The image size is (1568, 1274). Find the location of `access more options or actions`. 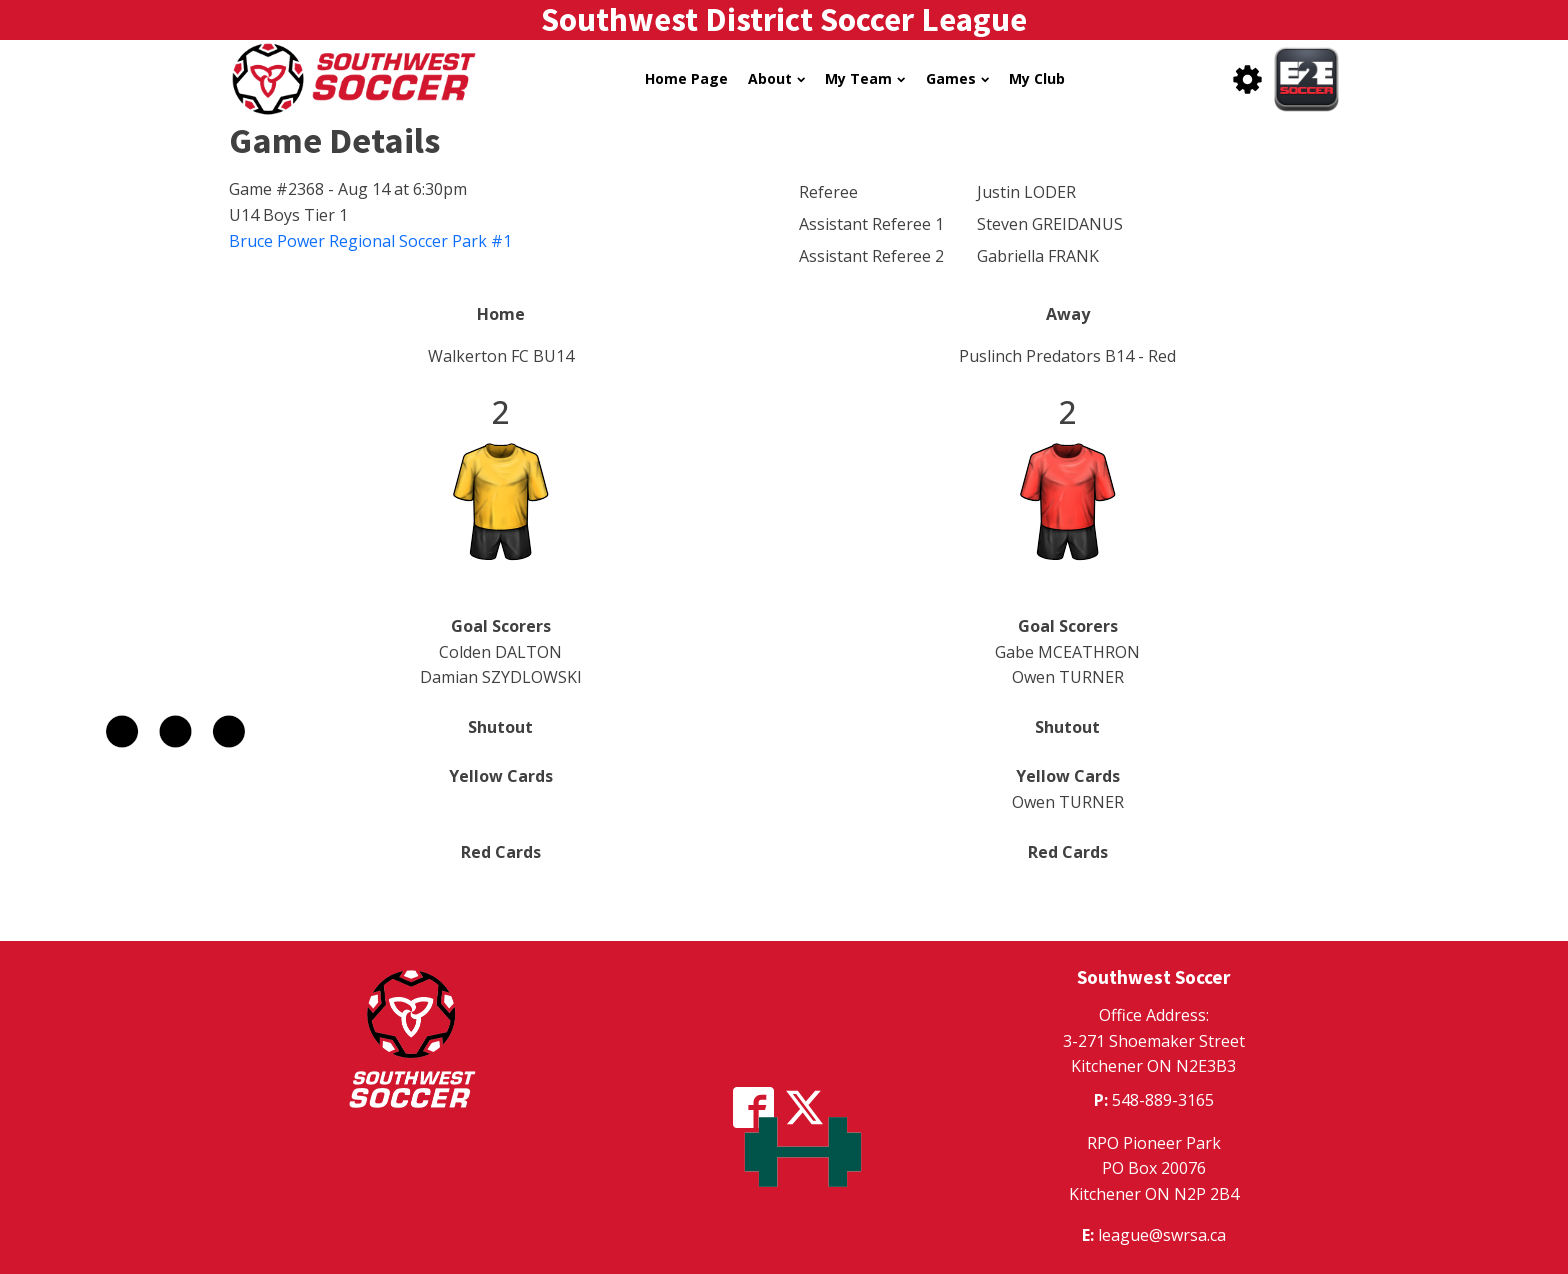

access more options or actions is located at coordinates (175, 731).